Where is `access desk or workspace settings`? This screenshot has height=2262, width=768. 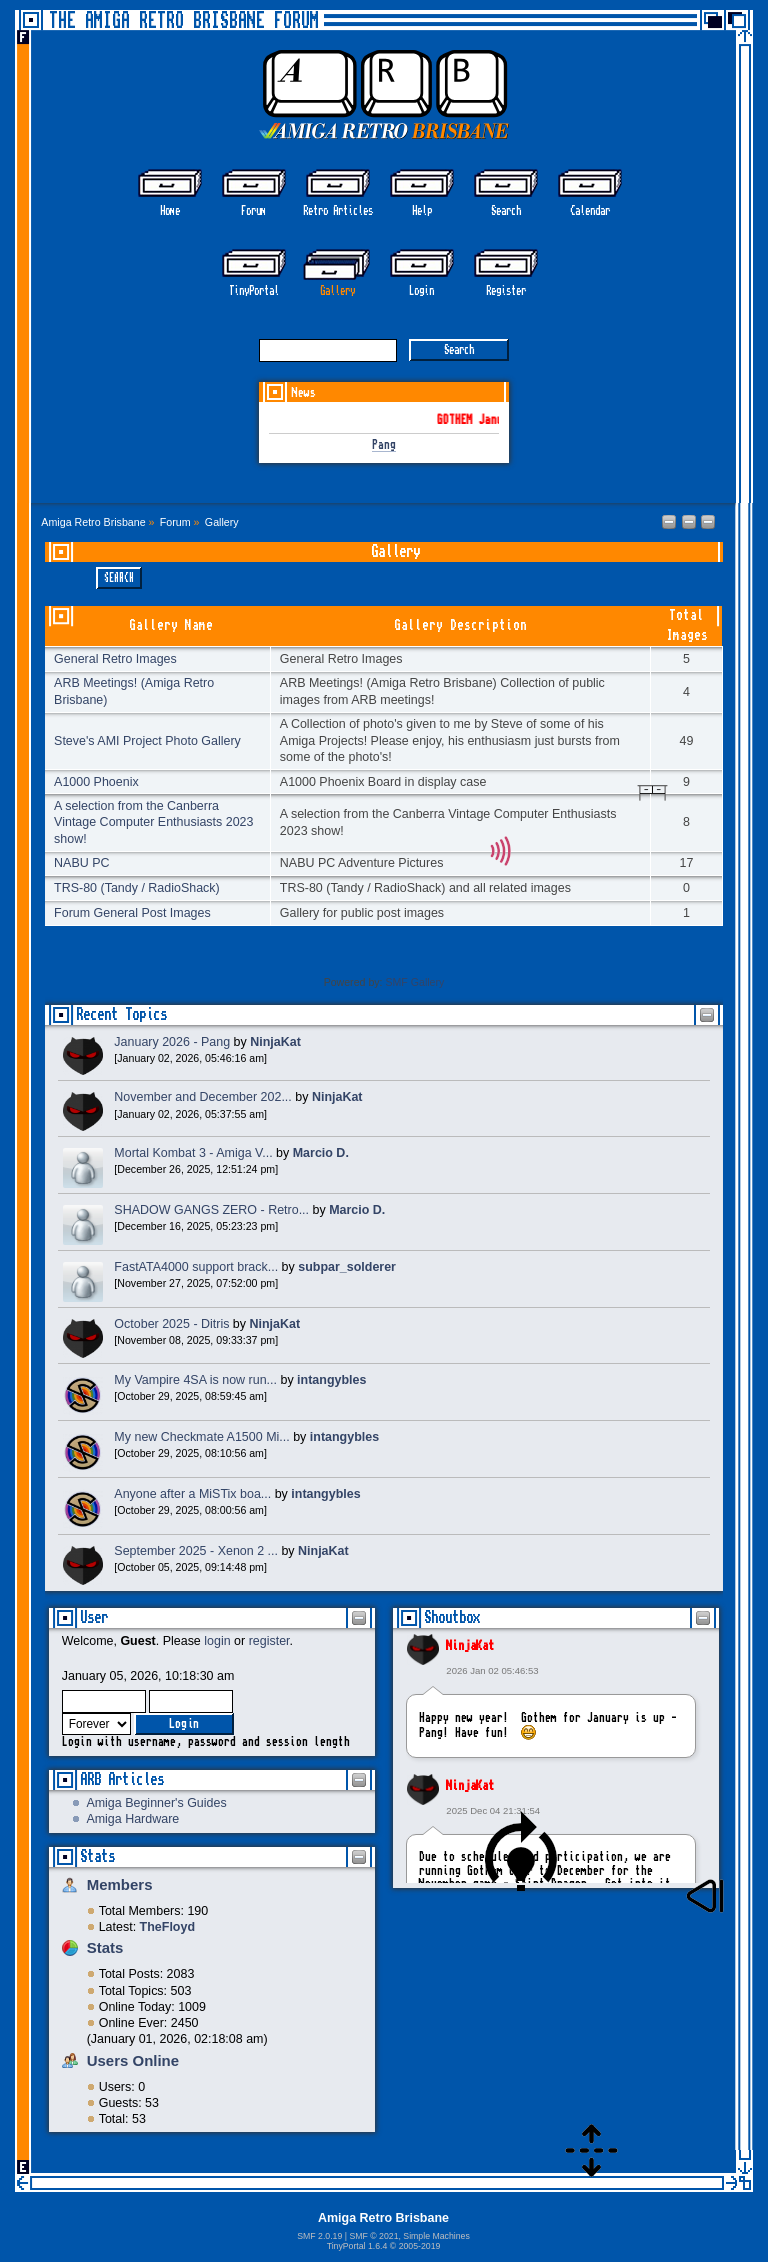 access desk or workspace settings is located at coordinates (652, 792).